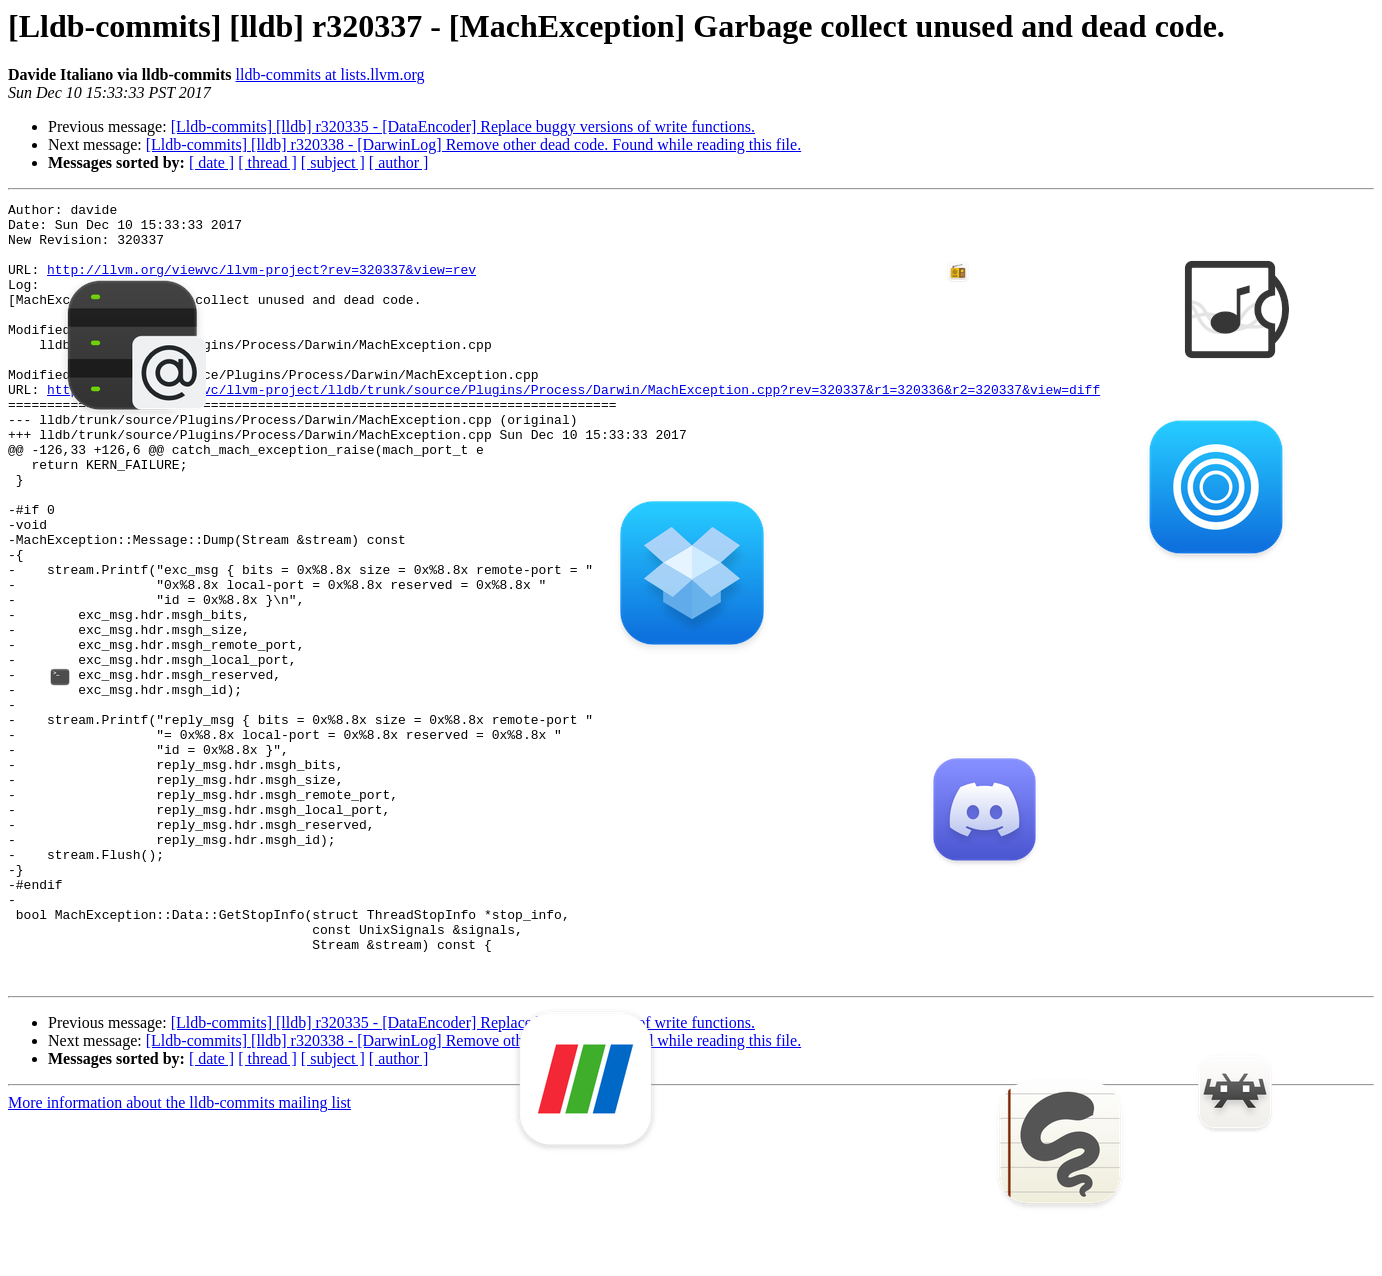 The image size is (1382, 1276). Describe the element at coordinates (958, 271) in the screenshot. I see `open shortwave radio streaming app` at that location.